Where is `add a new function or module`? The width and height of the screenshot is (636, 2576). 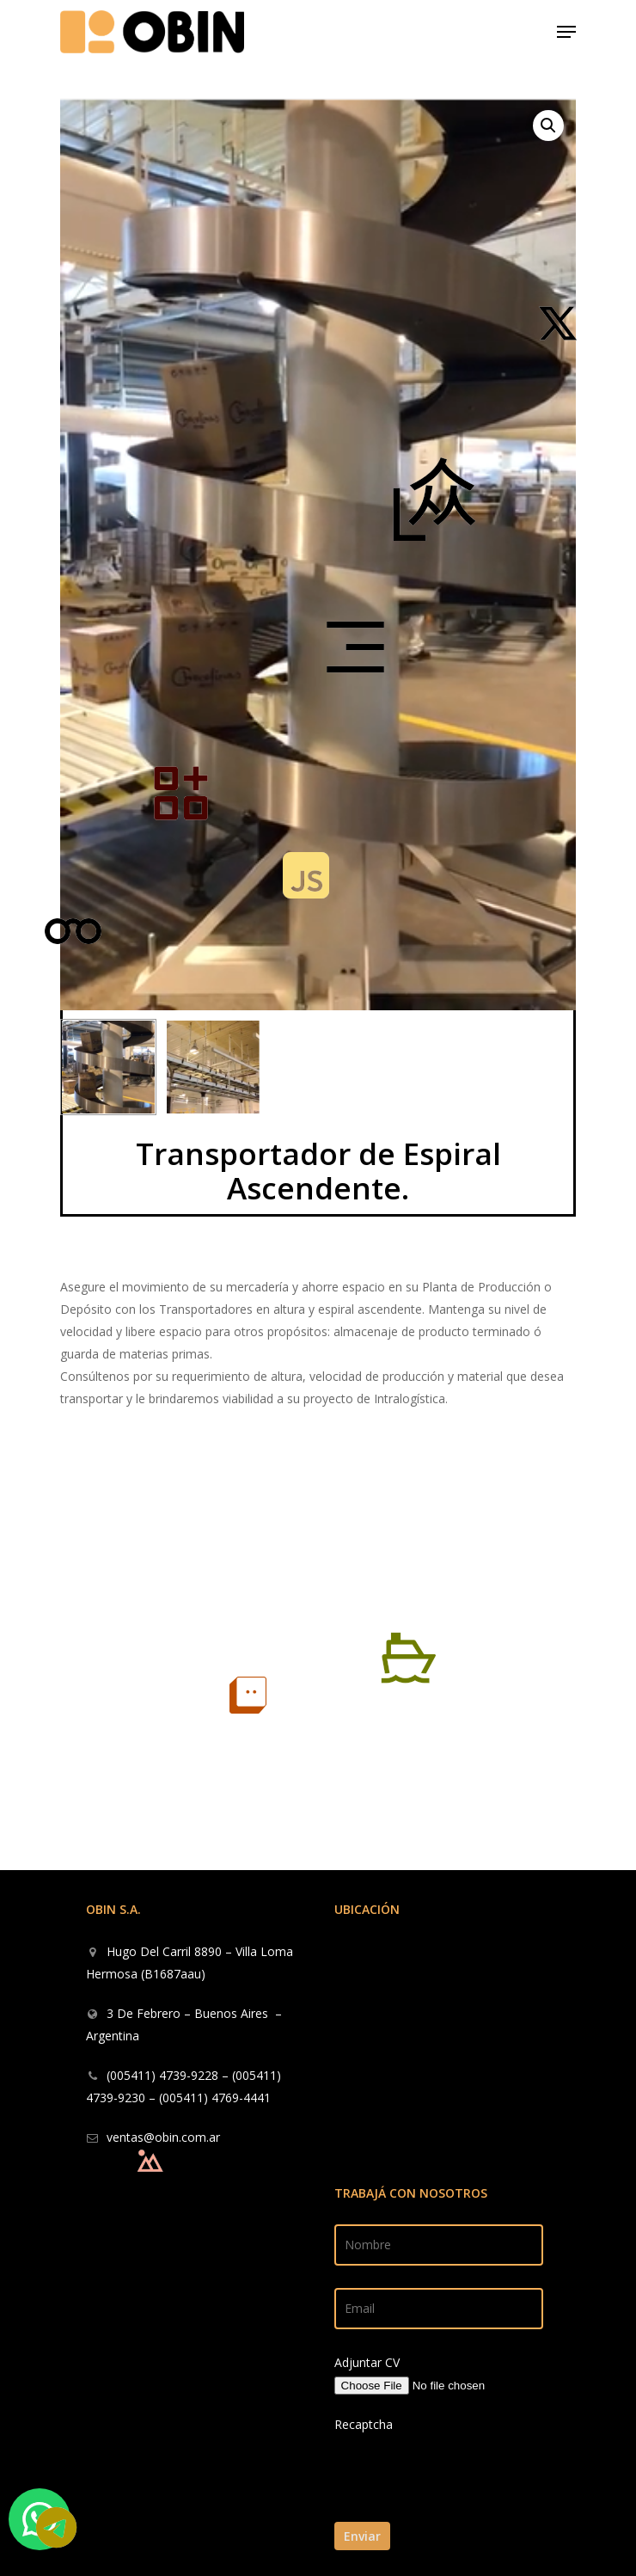
add a new function or module is located at coordinates (180, 793).